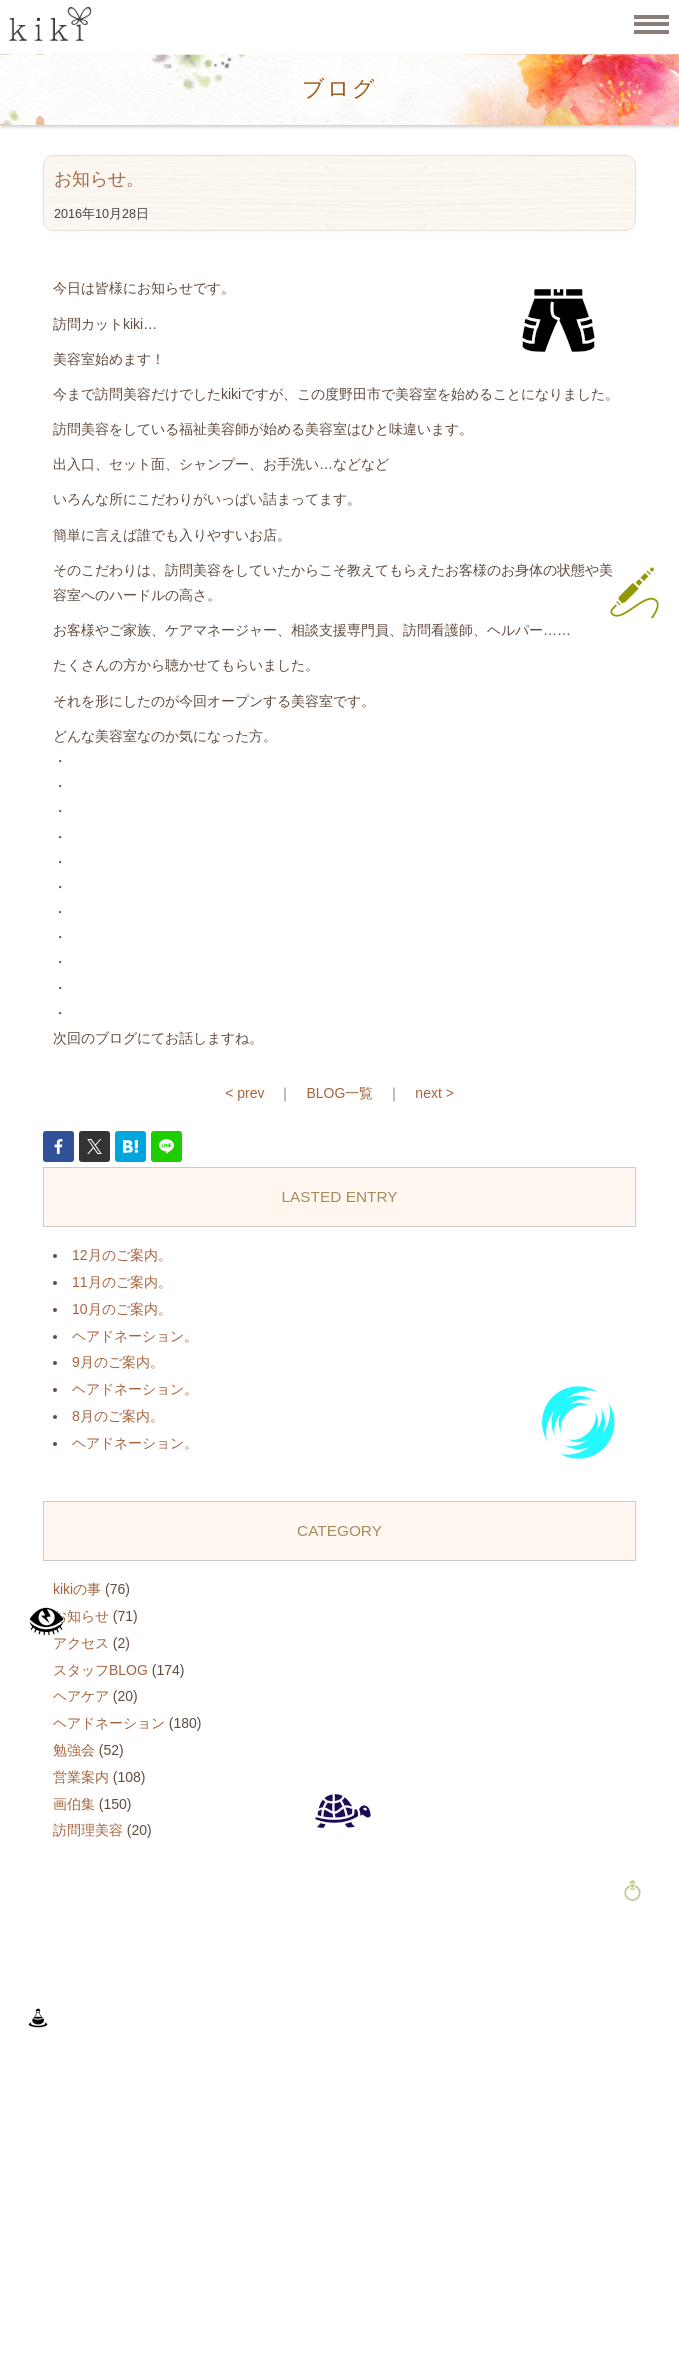 The width and height of the screenshot is (679, 2366). What do you see at coordinates (634, 592) in the screenshot?
I see `audio input/output connection` at bounding box center [634, 592].